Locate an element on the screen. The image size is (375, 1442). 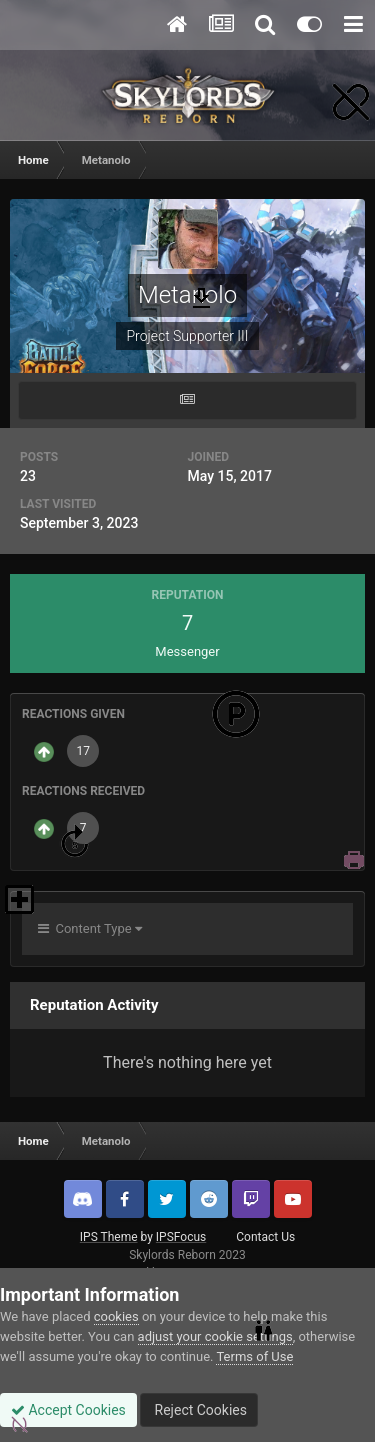
medication reminder disabled is located at coordinates (351, 102).